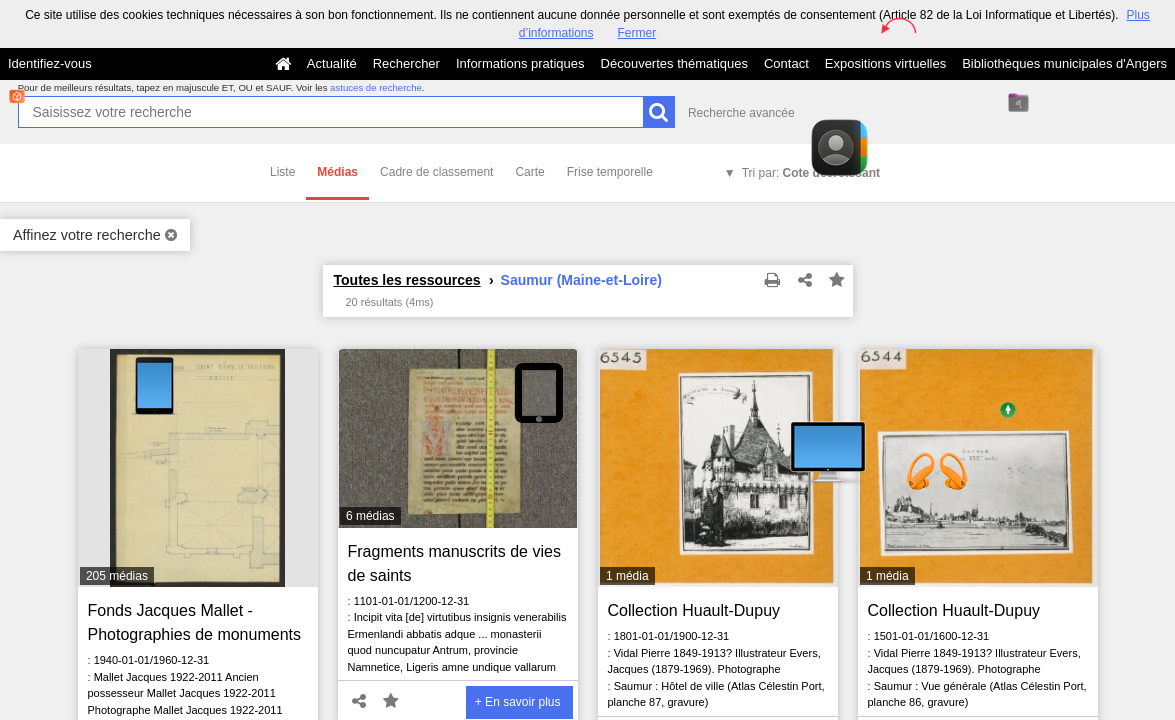  I want to click on apple led cinema display 24-inch monitor, so click(828, 439).